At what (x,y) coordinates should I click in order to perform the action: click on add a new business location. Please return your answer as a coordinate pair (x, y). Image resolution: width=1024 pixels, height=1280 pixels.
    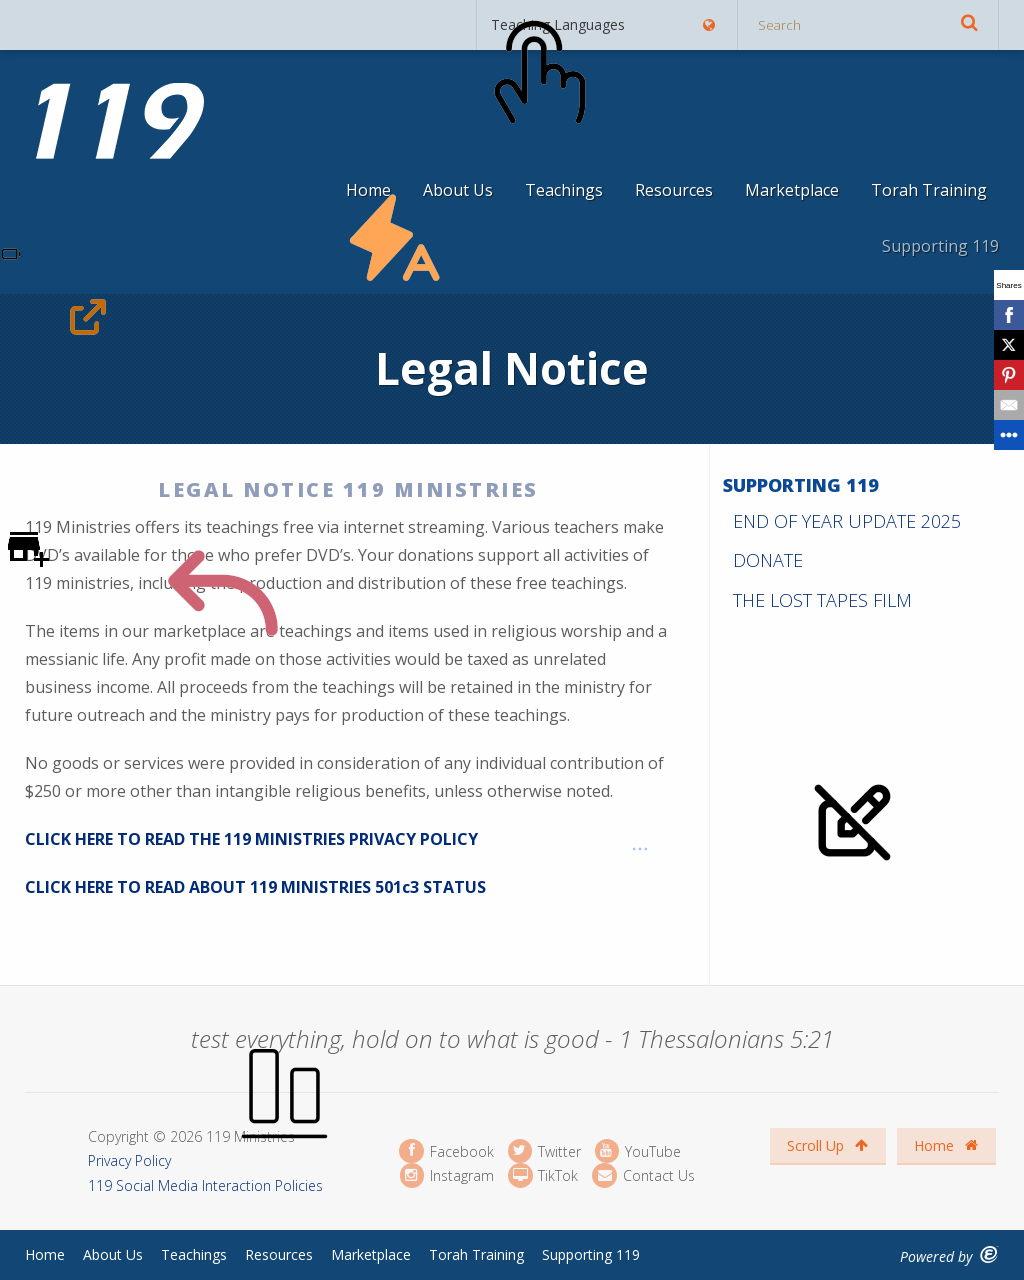
    Looking at the image, I should click on (28, 546).